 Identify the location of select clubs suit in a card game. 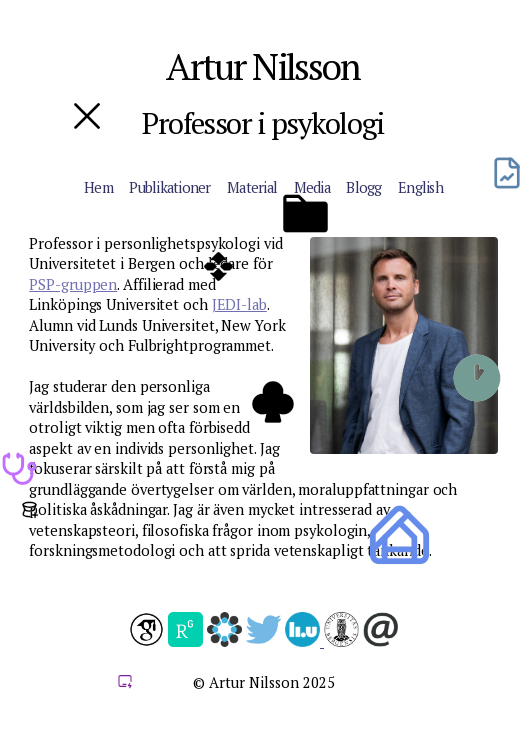
(273, 402).